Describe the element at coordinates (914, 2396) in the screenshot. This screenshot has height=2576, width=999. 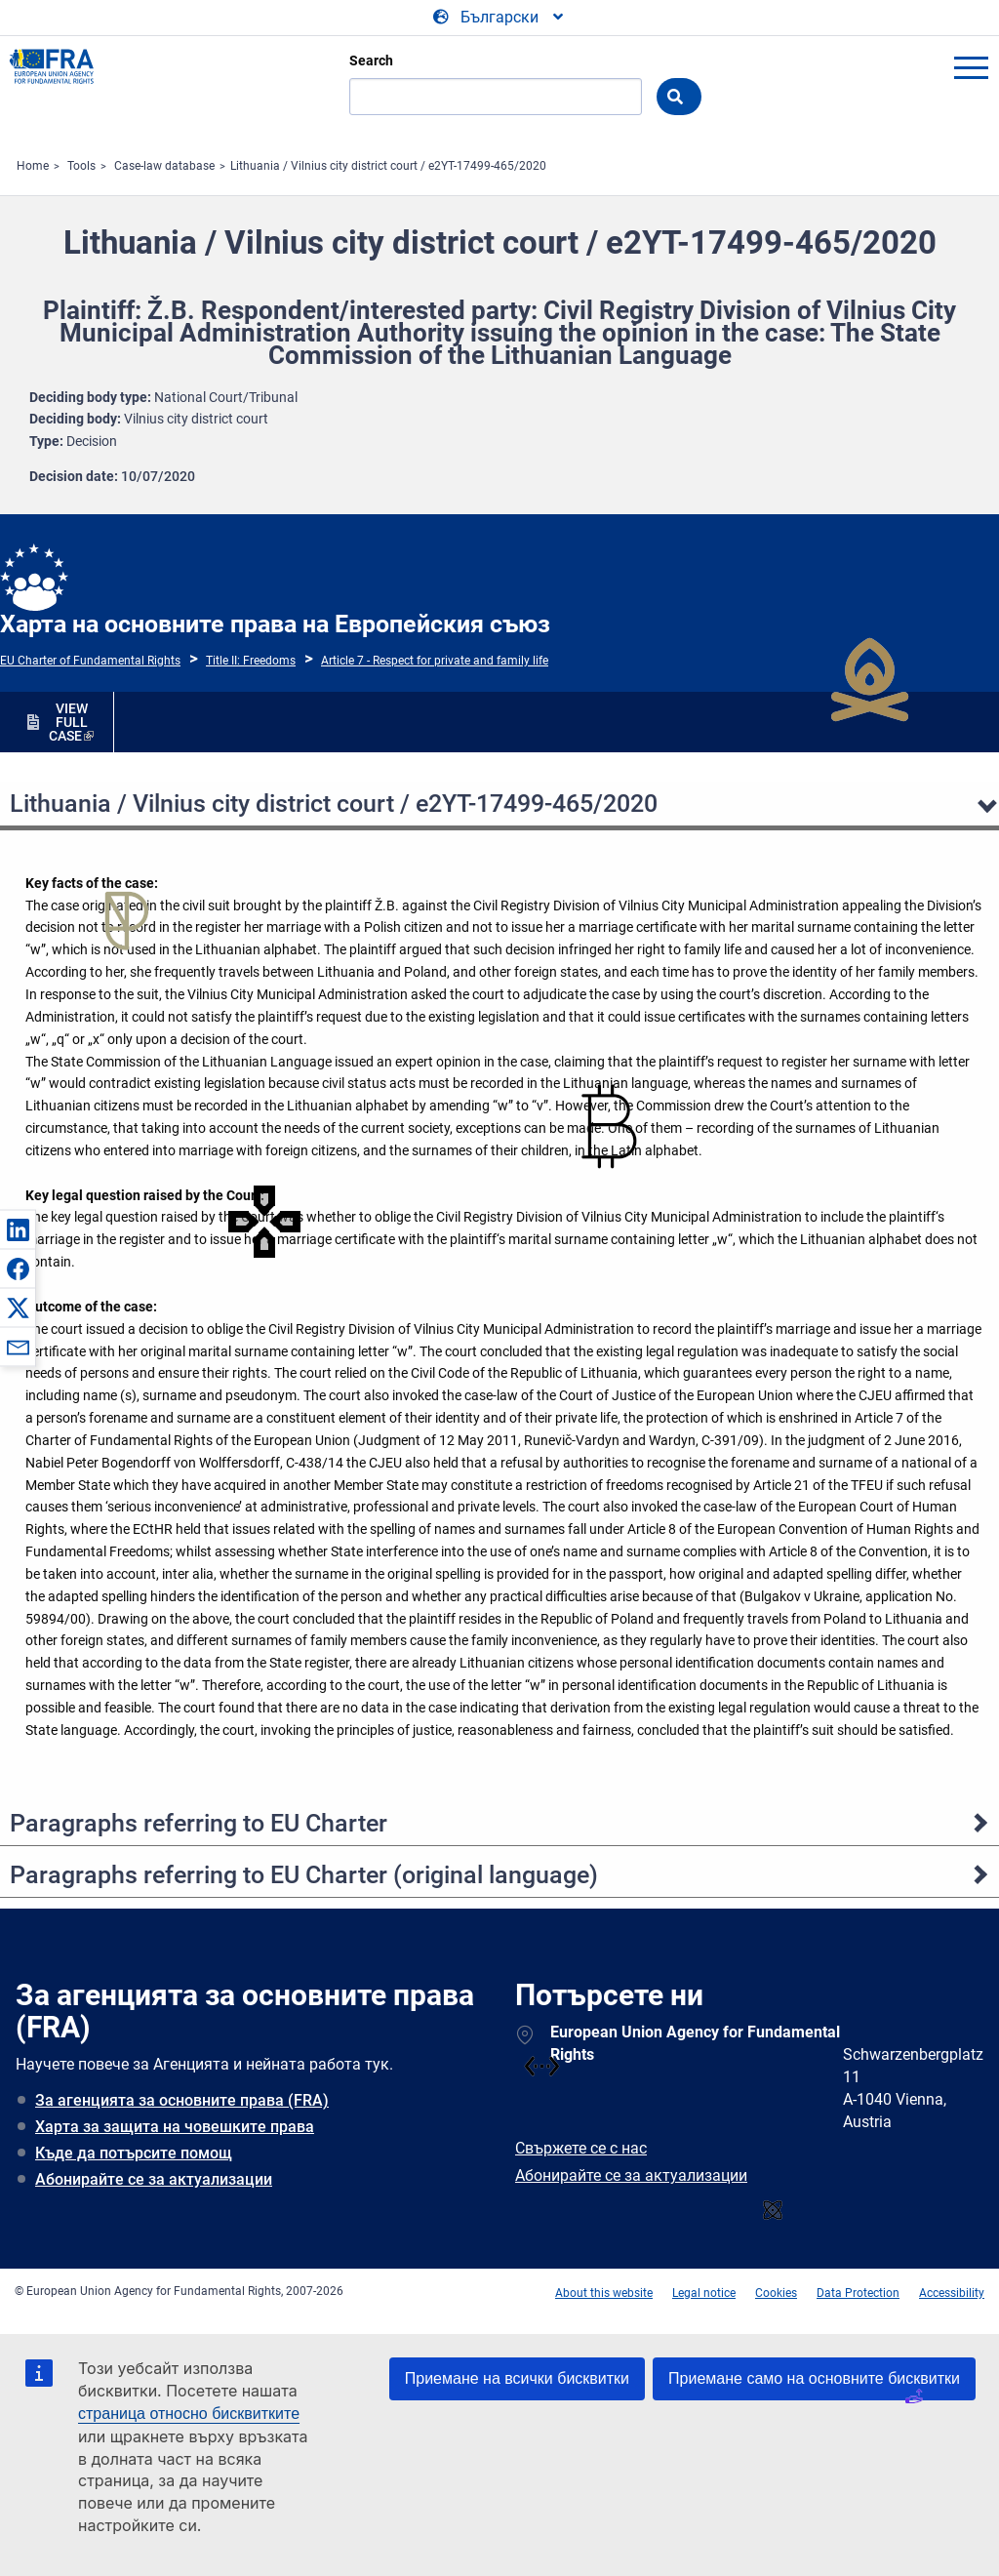
I see `upload or send a file` at that location.